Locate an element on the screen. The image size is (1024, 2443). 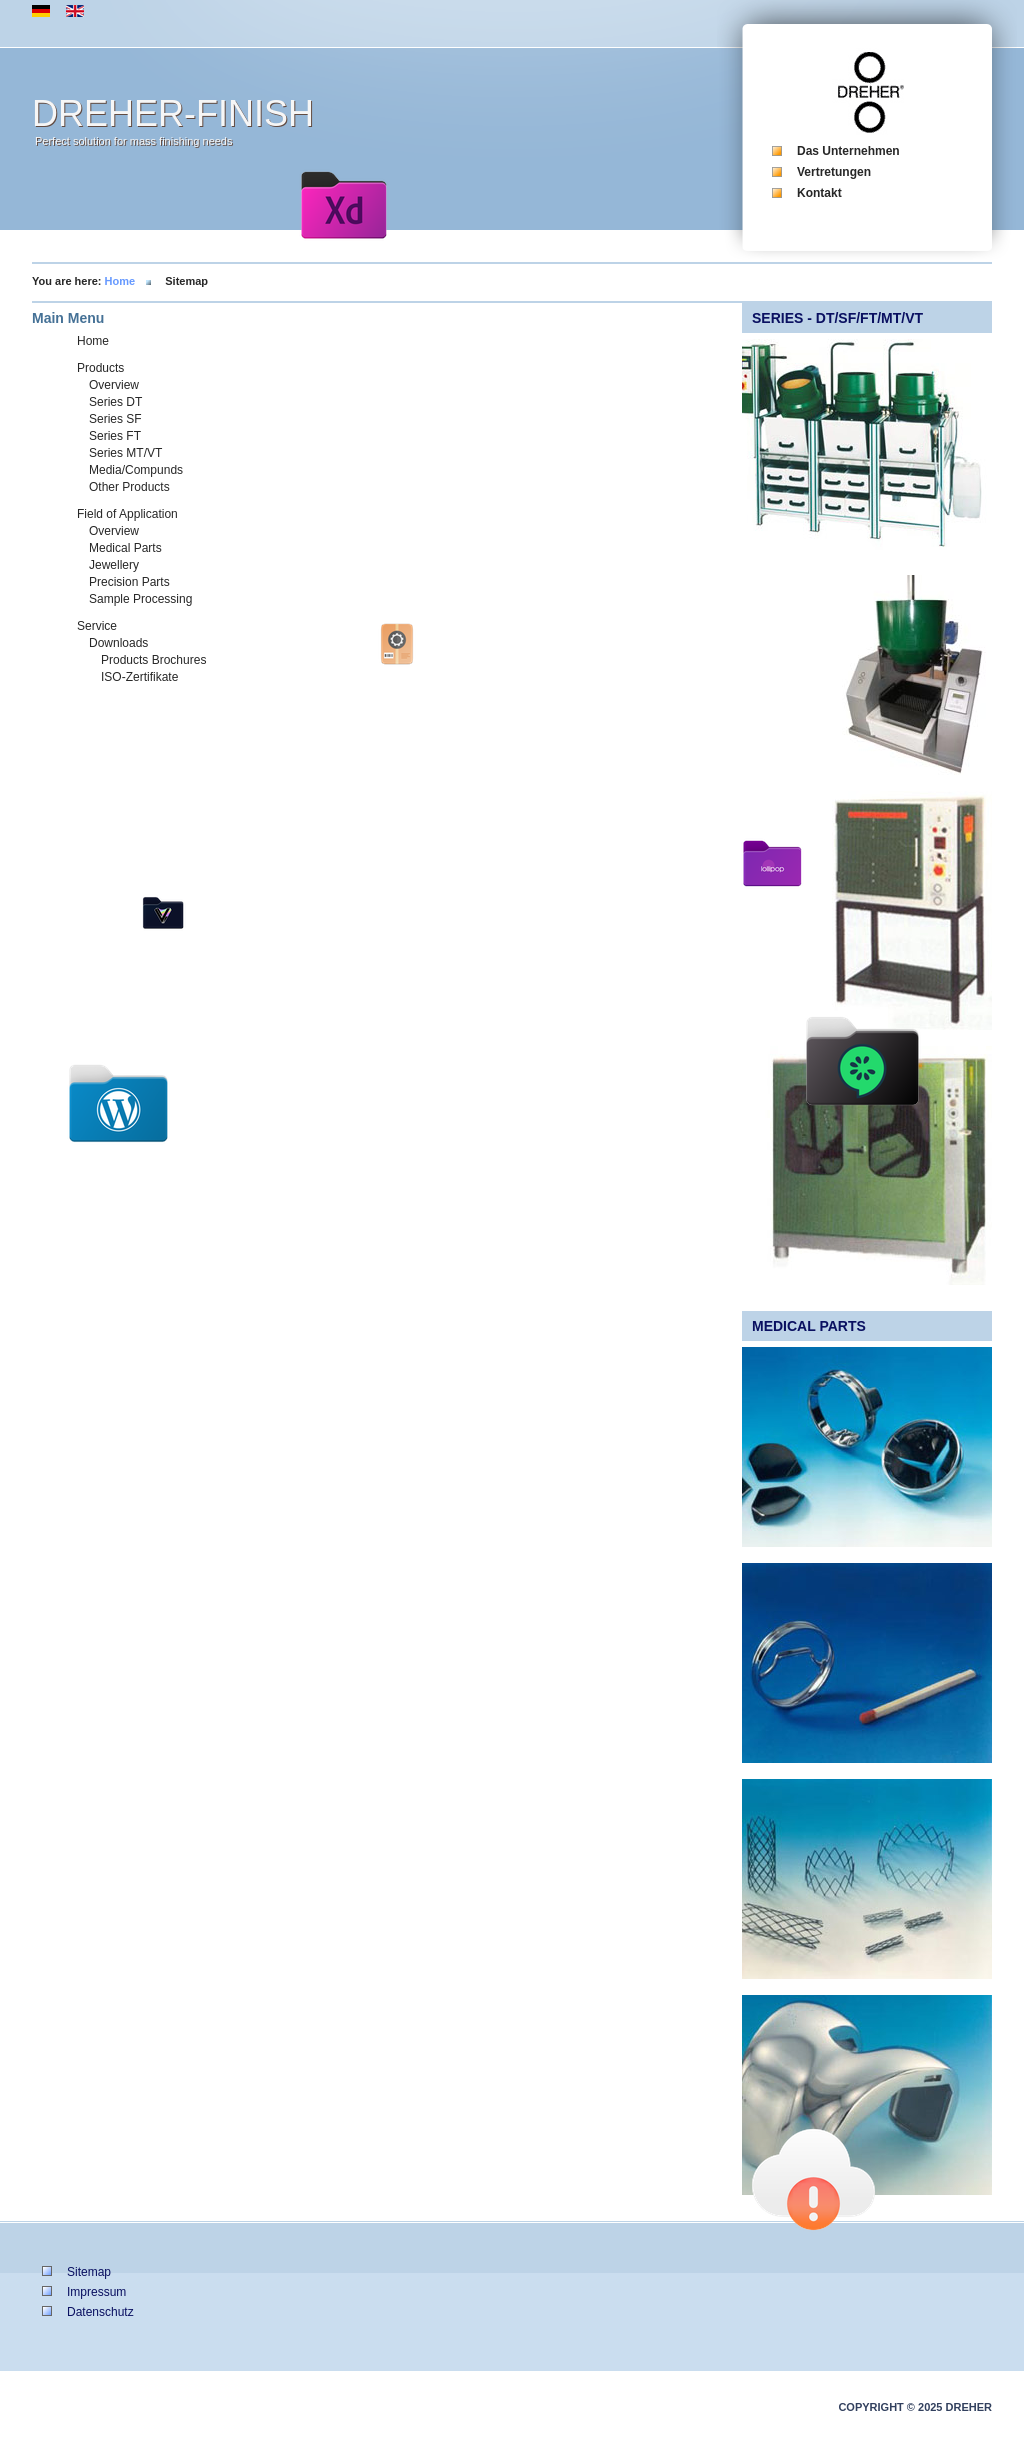
severe weather alert notification is located at coordinates (813, 2179).